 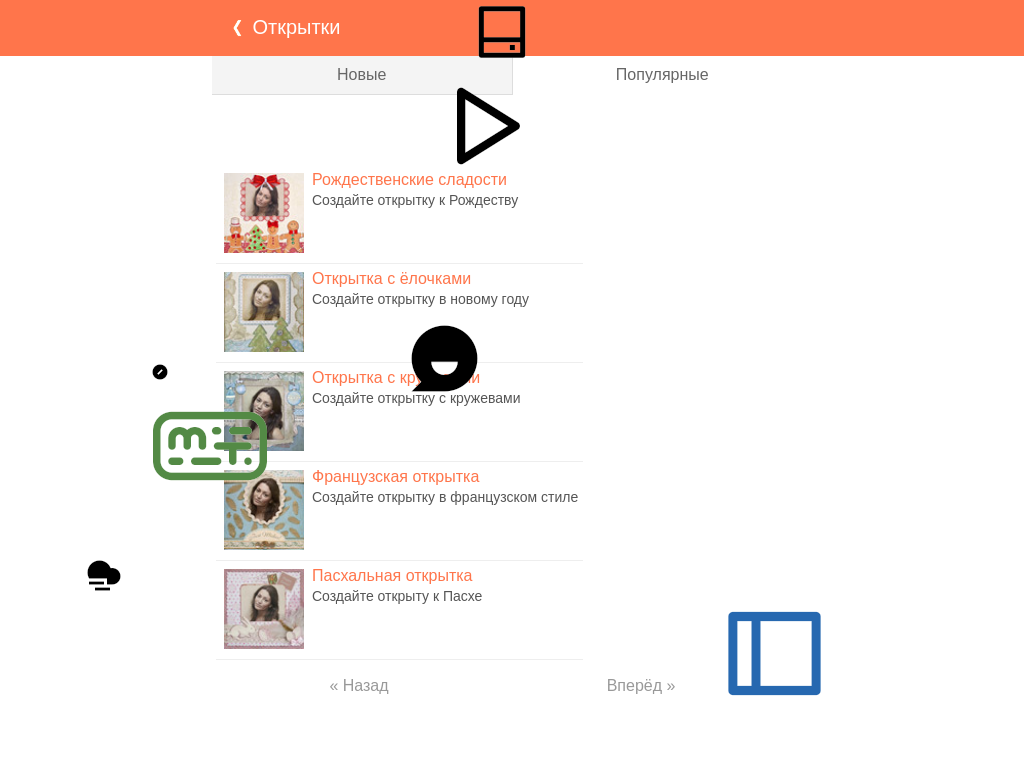 What do you see at coordinates (502, 32) in the screenshot?
I see `access storage or hard drive settings` at bounding box center [502, 32].